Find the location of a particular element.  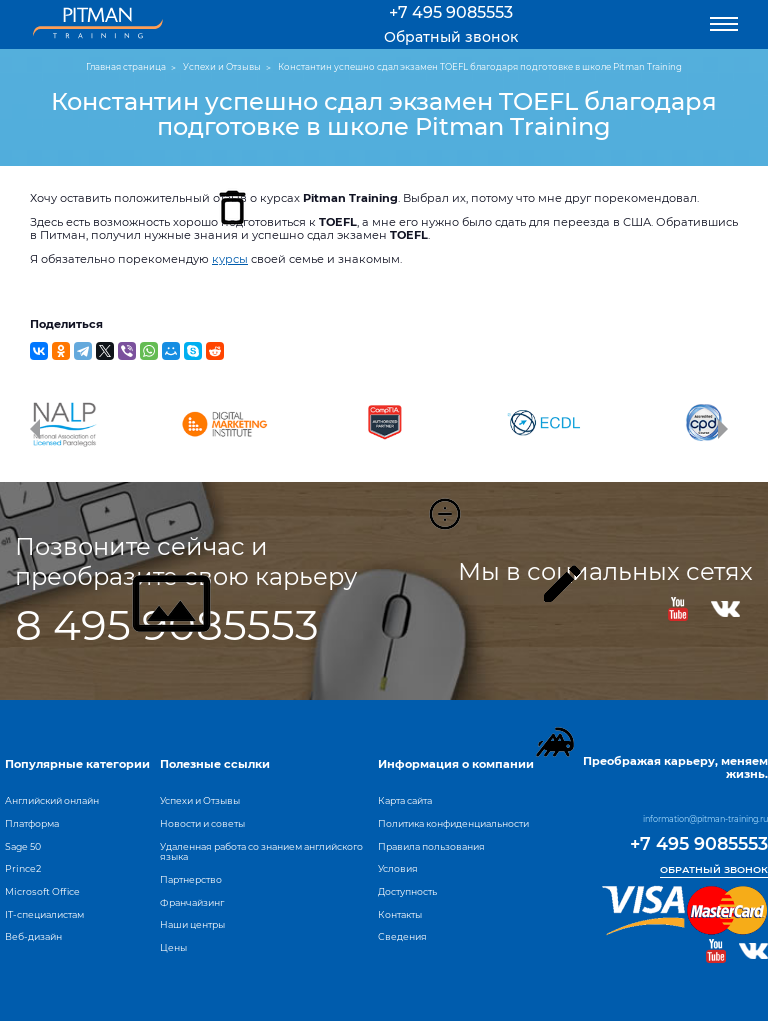

view panorama or wide-angle photo is located at coordinates (171, 603).